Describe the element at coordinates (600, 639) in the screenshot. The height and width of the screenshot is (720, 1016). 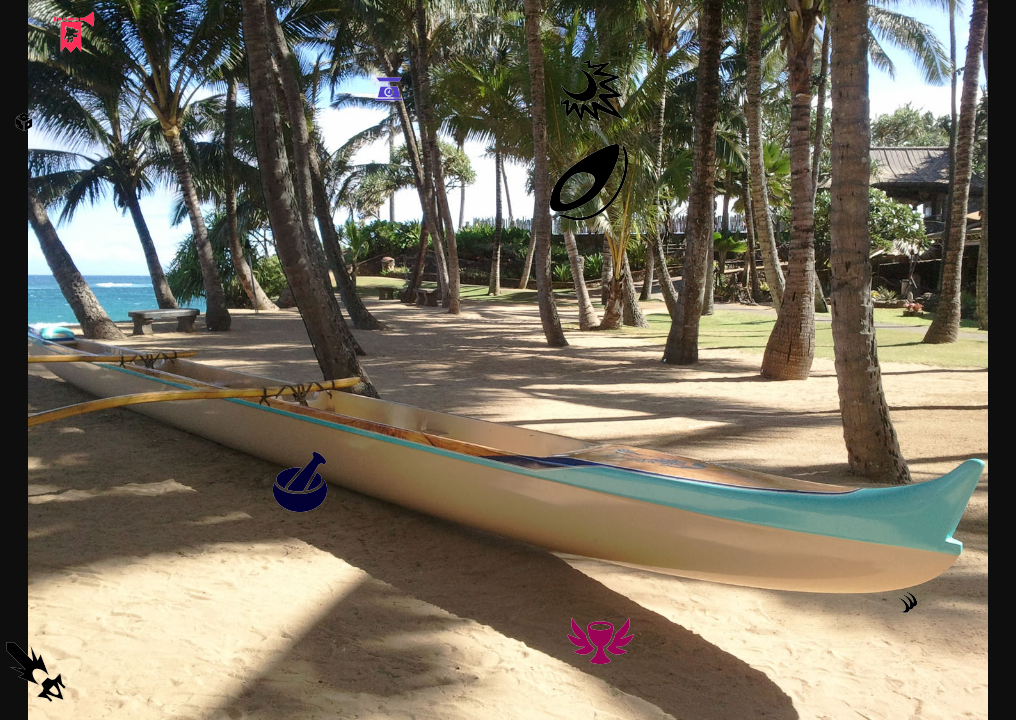
I see `view legendary or rare item details` at that location.